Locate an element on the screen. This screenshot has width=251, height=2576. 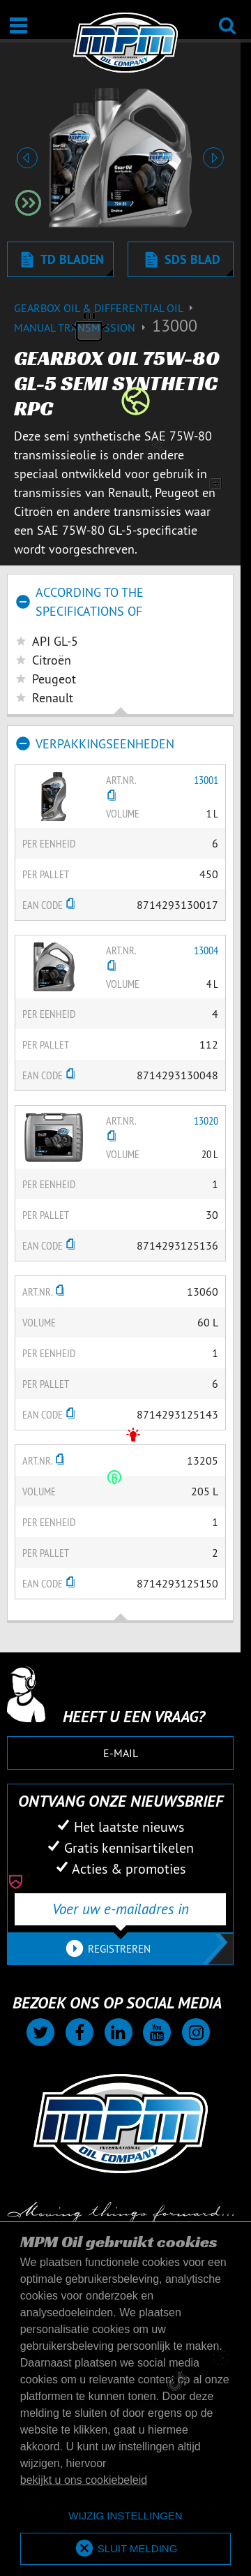
access tips or suggestions is located at coordinates (133, 1435).